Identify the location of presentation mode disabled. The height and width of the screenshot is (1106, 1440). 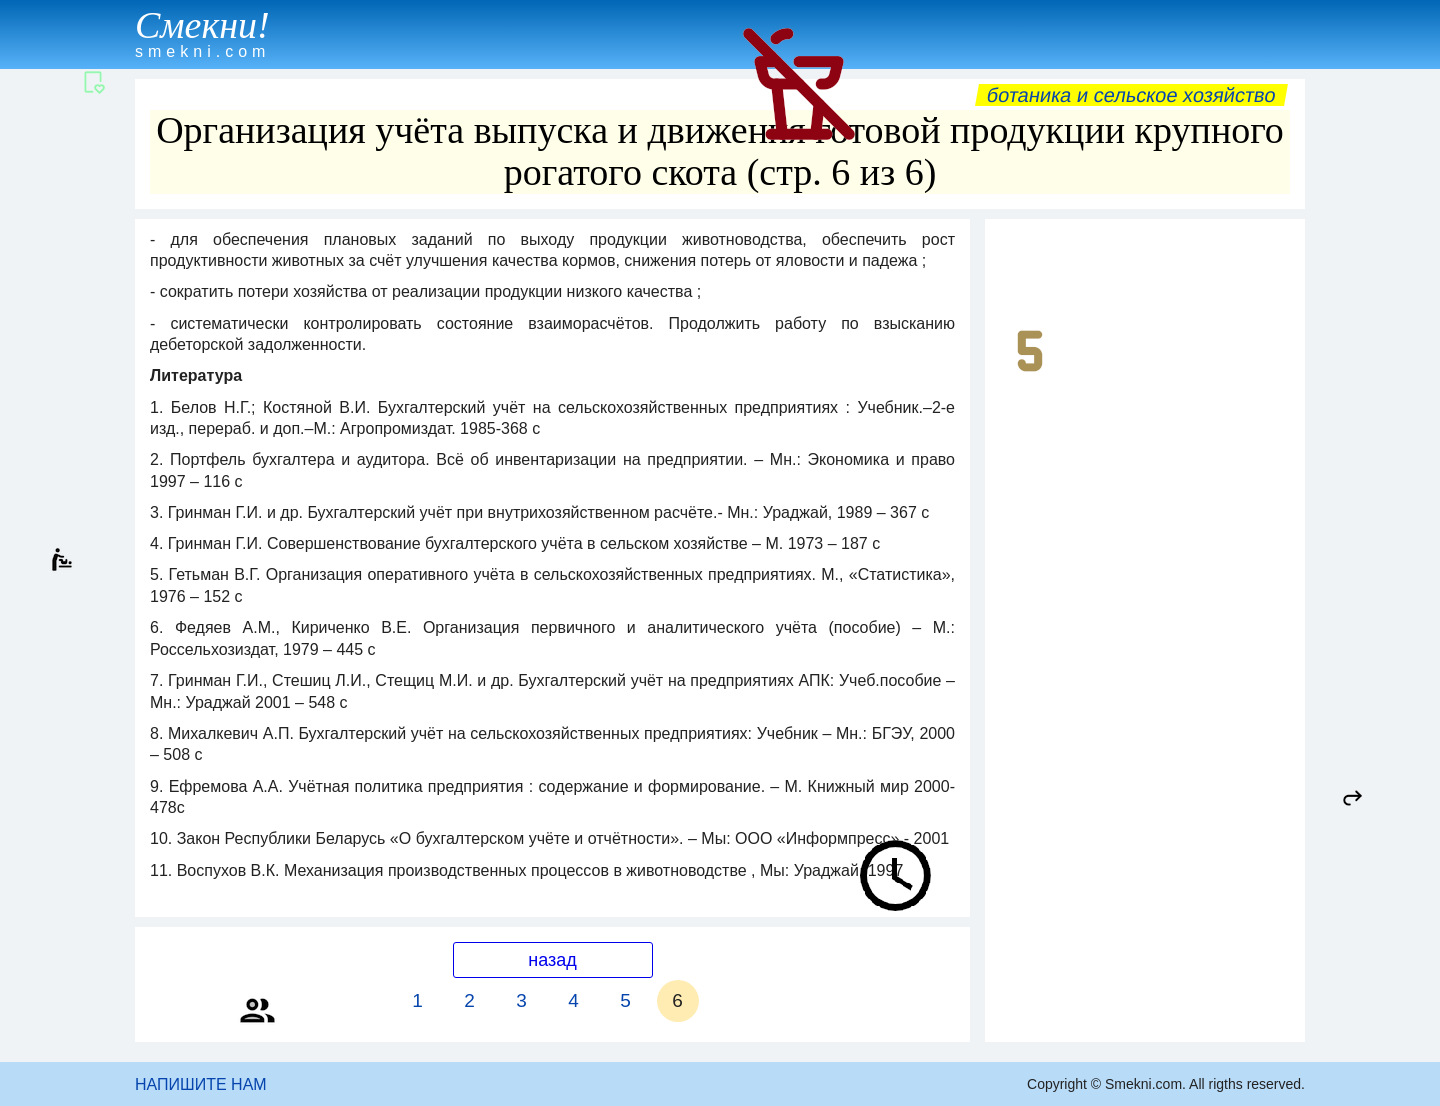
(799, 84).